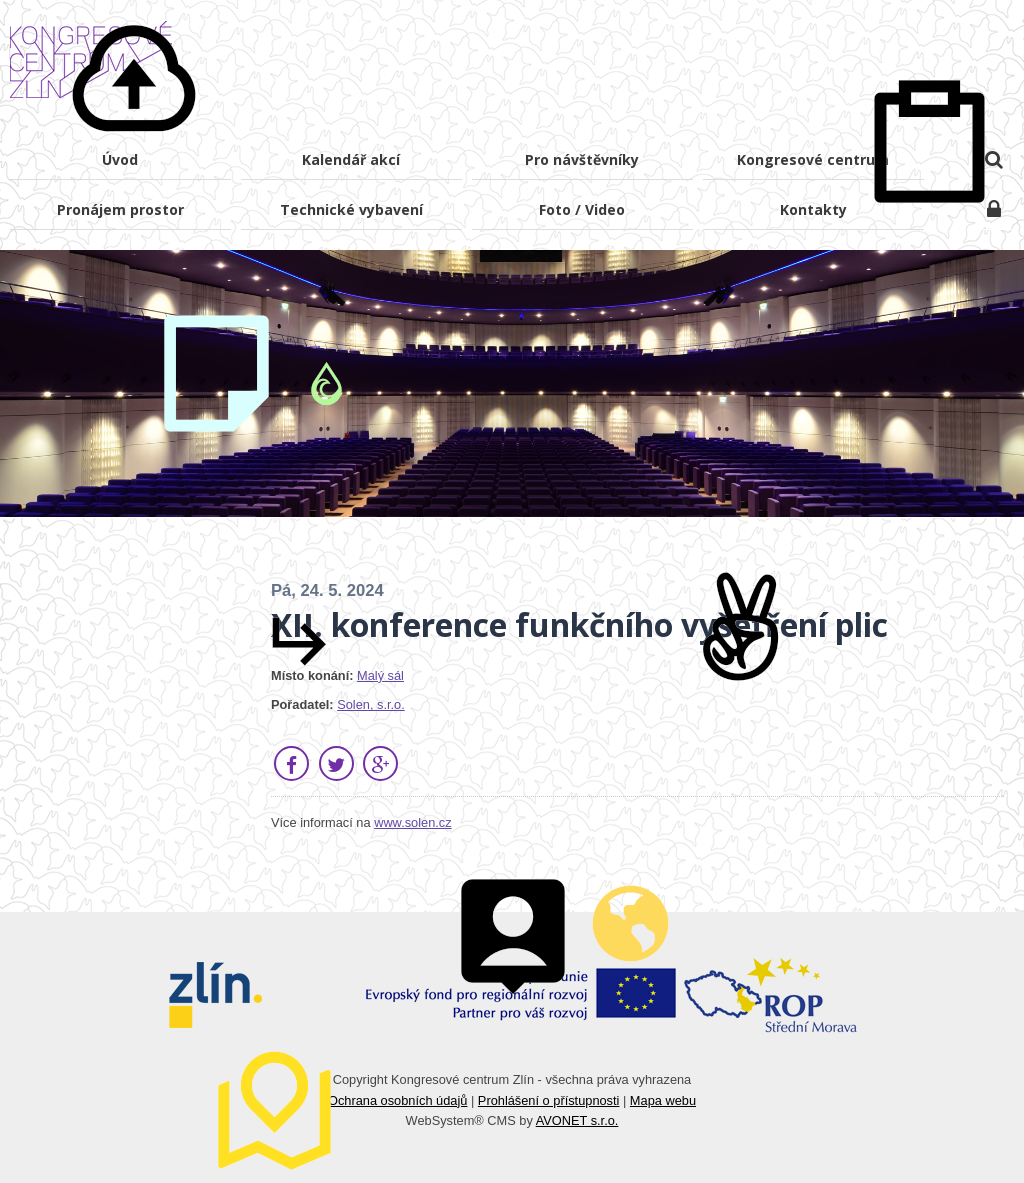  Describe the element at coordinates (513, 931) in the screenshot. I see `view pinned contact or account` at that location.